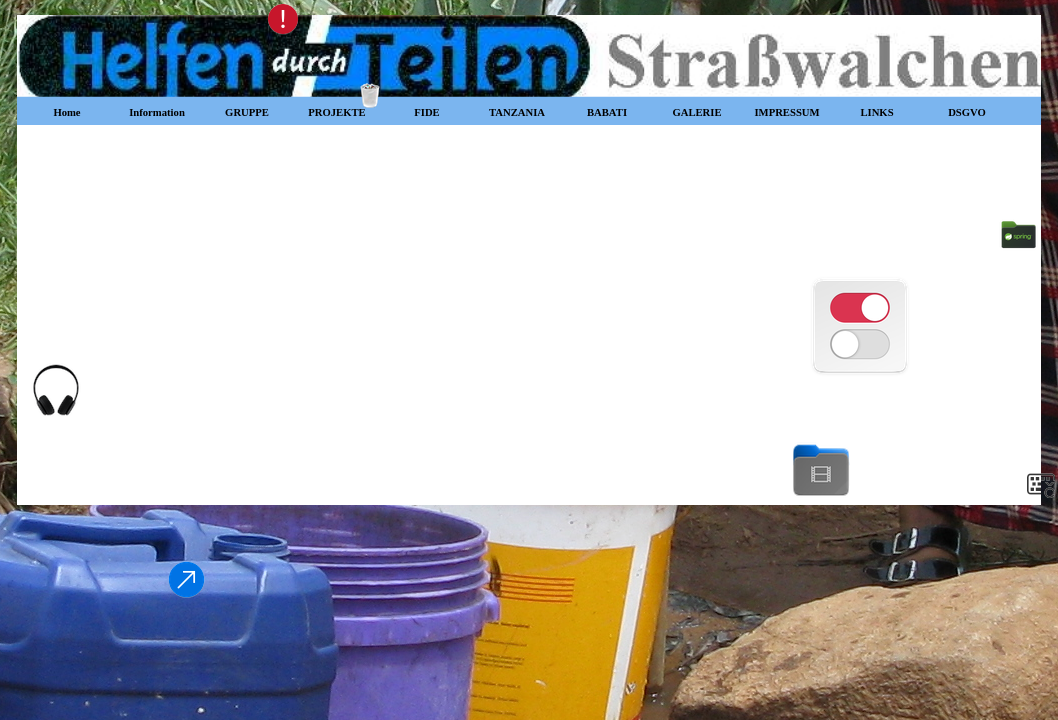 Image resolution: width=1058 pixels, height=720 pixels. Describe the element at coordinates (370, 96) in the screenshot. I see `open trash to view deleted files` at that location.